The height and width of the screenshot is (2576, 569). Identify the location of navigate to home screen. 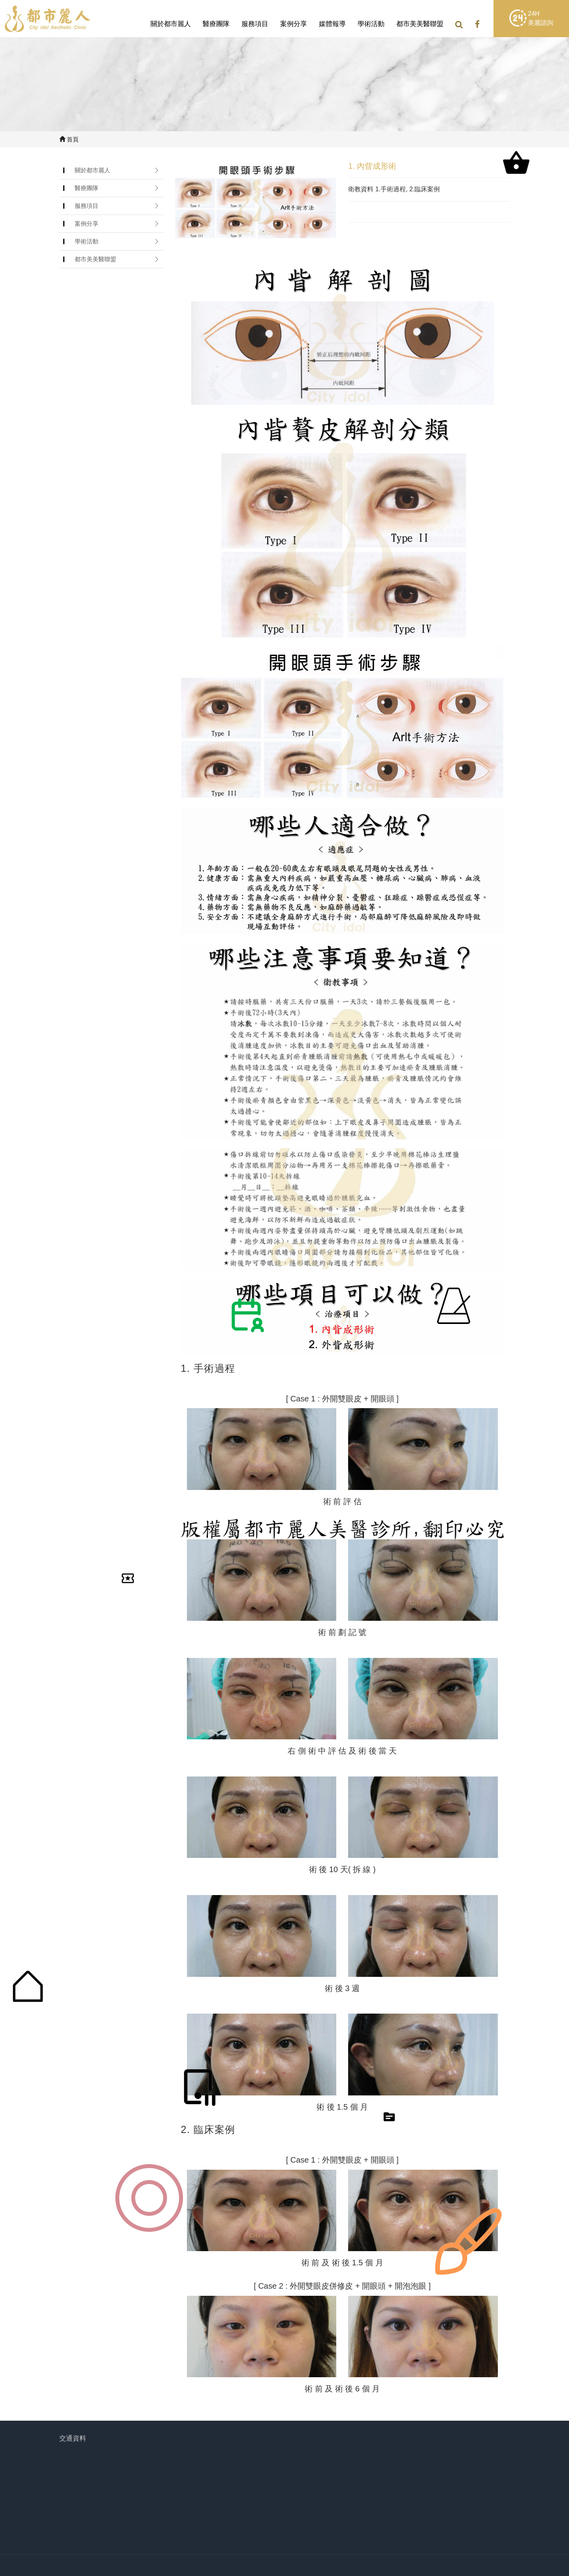
(28, 1987).